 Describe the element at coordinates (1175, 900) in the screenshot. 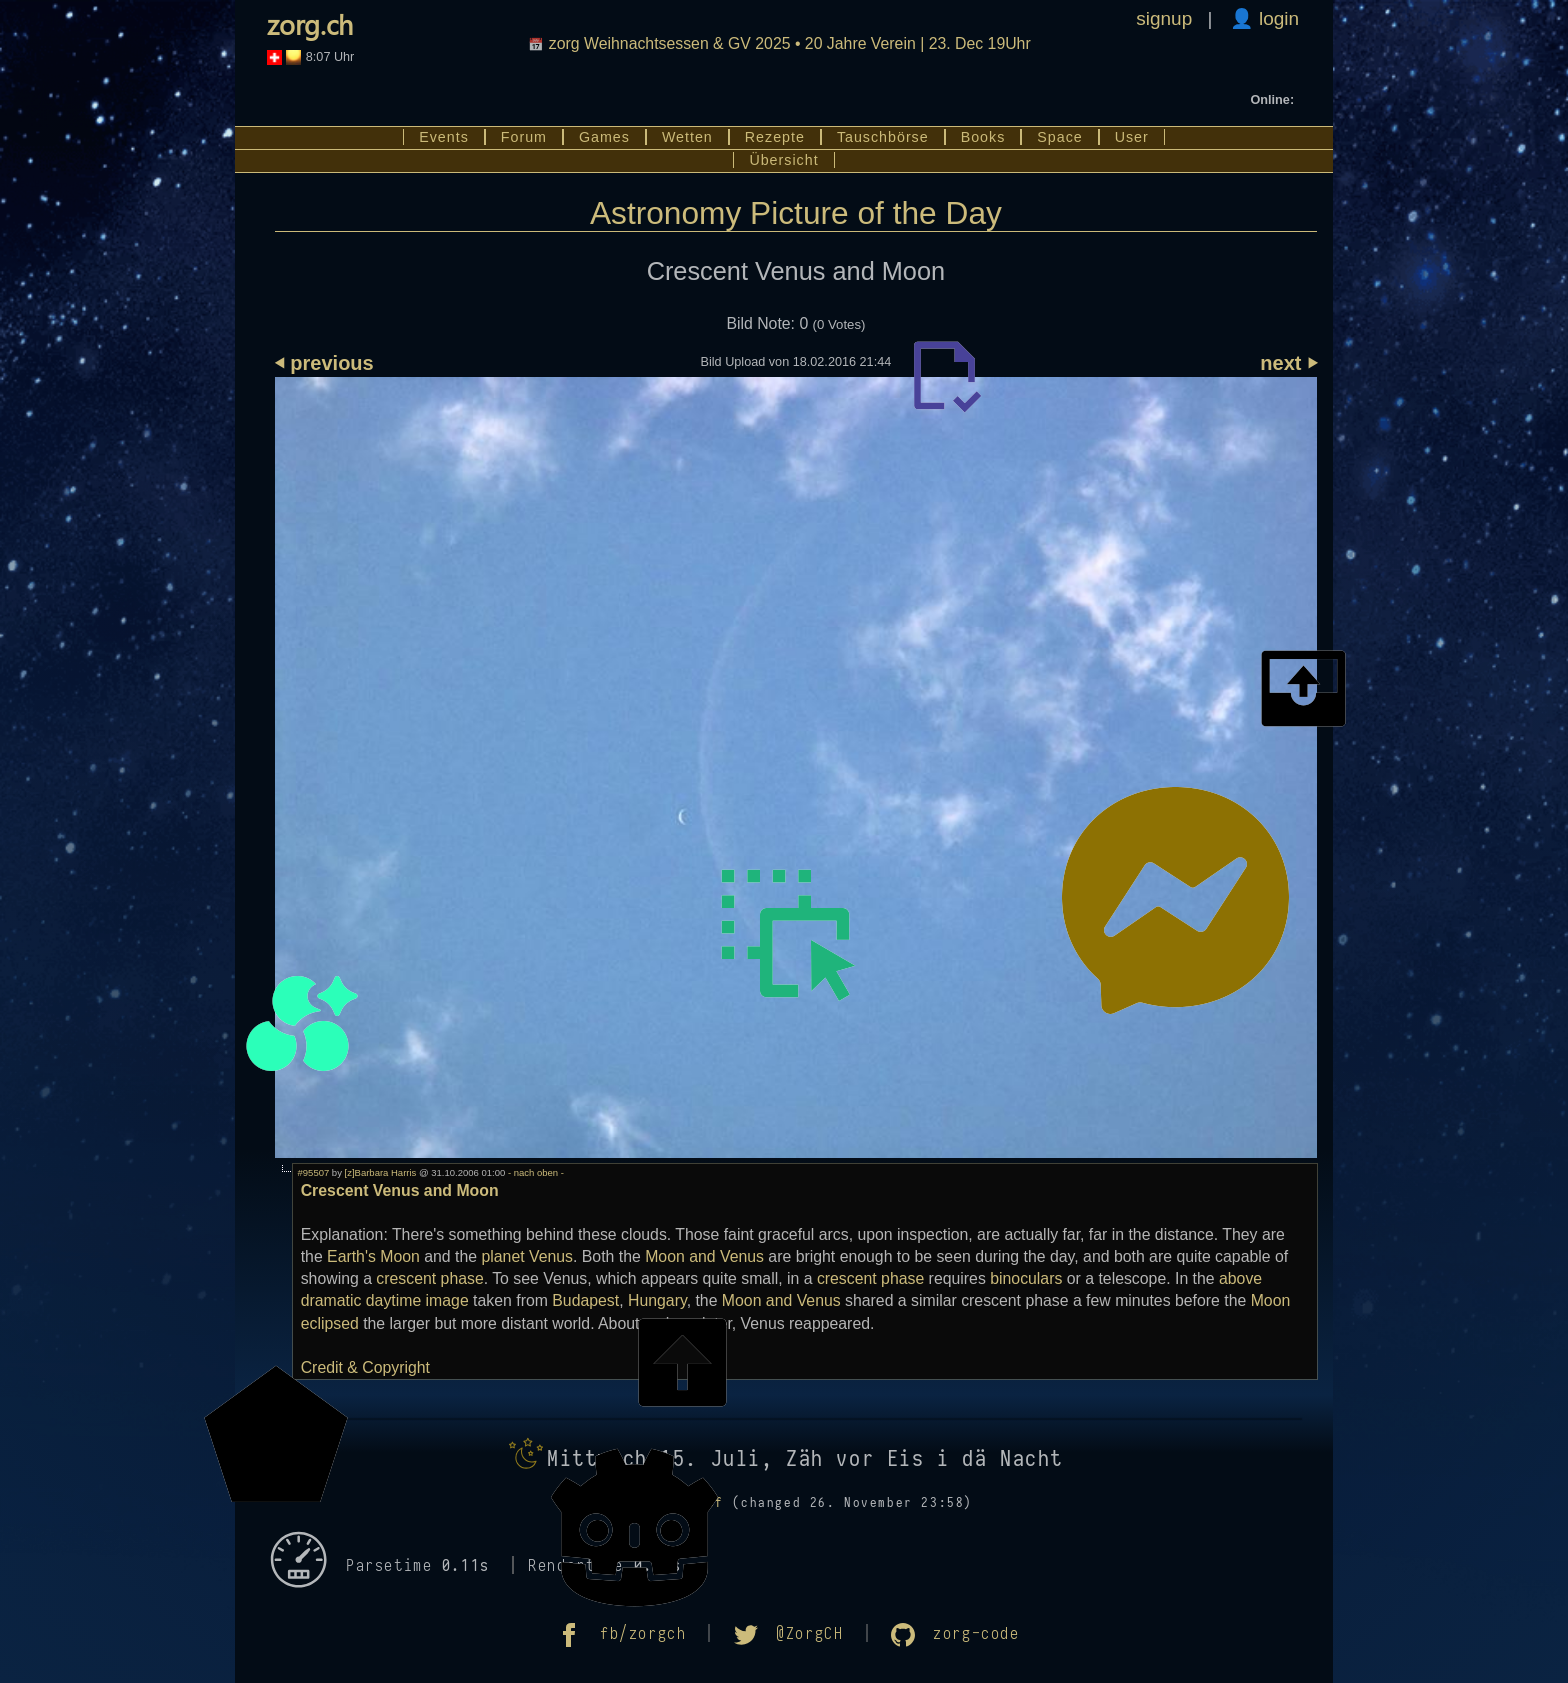

I see `open Facebook Messenger app` at that location.